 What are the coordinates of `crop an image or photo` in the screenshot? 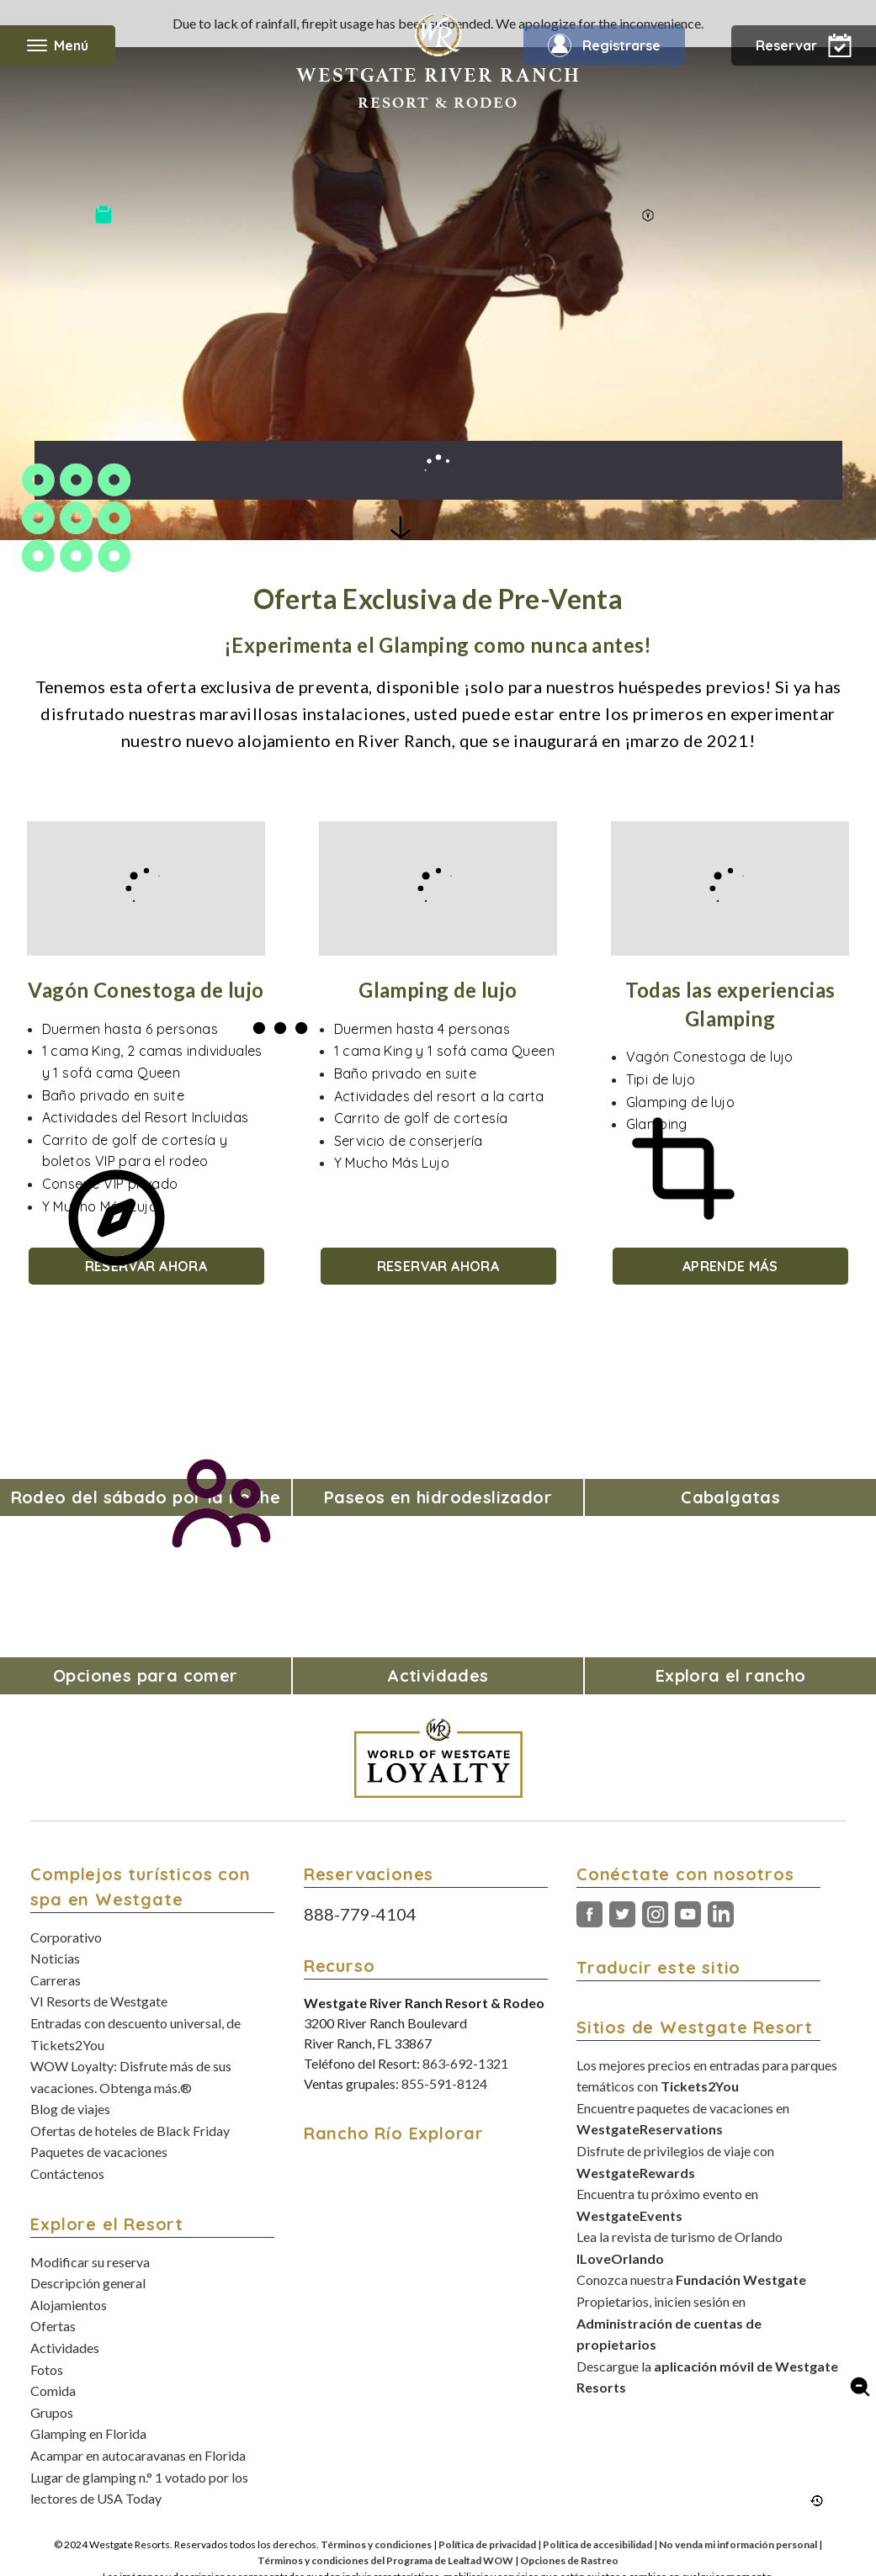 It's located at (683, 1169).